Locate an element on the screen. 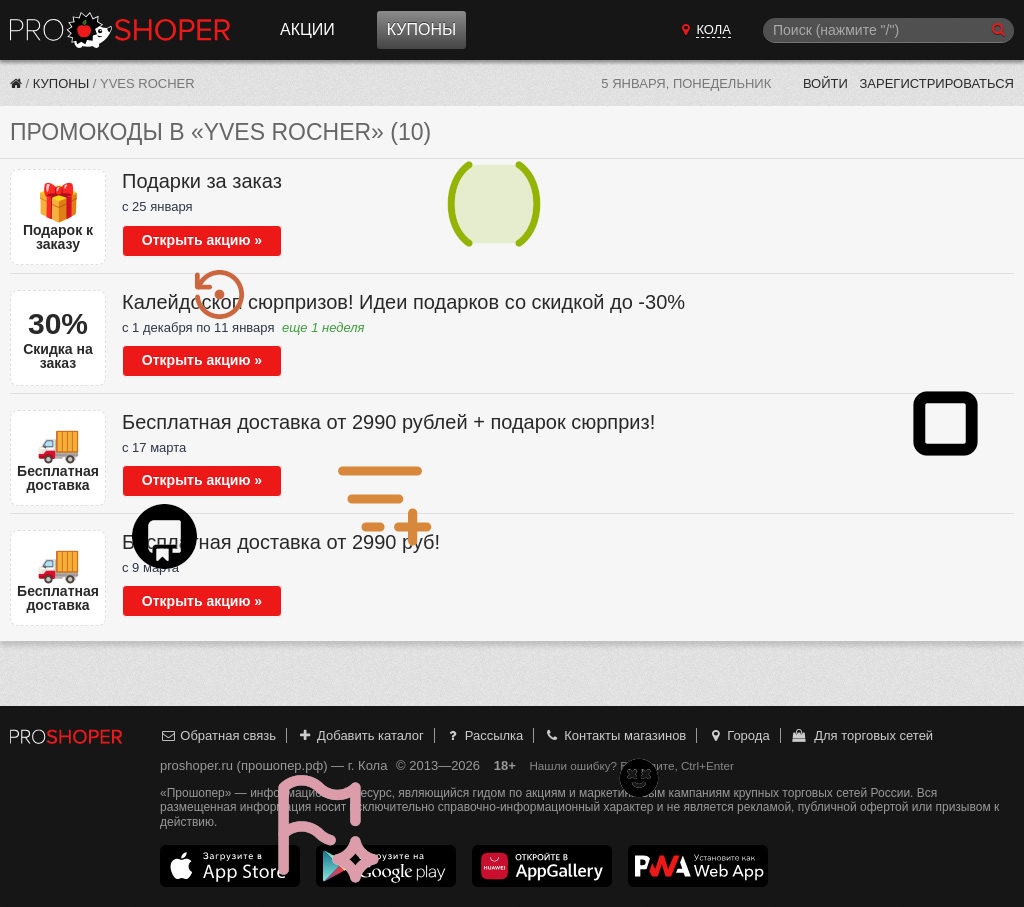 The height and width of the screenshot is (907, 1024). repository activity in your feed is located at coordinates (164, 536).